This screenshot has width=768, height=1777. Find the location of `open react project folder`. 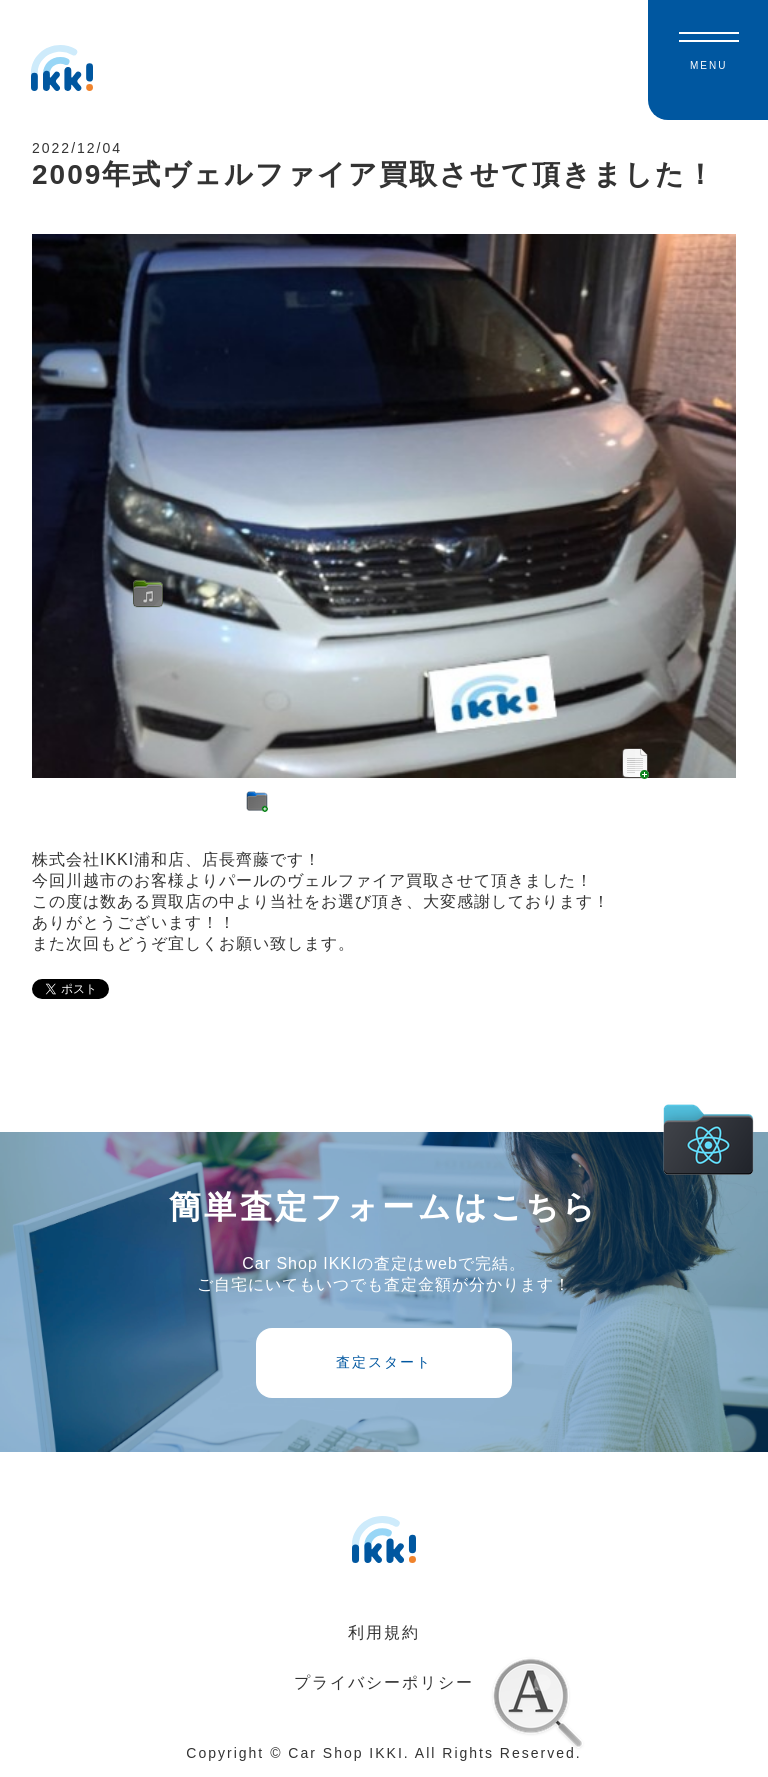

open react project folder is located at coordinates (708, 1142).